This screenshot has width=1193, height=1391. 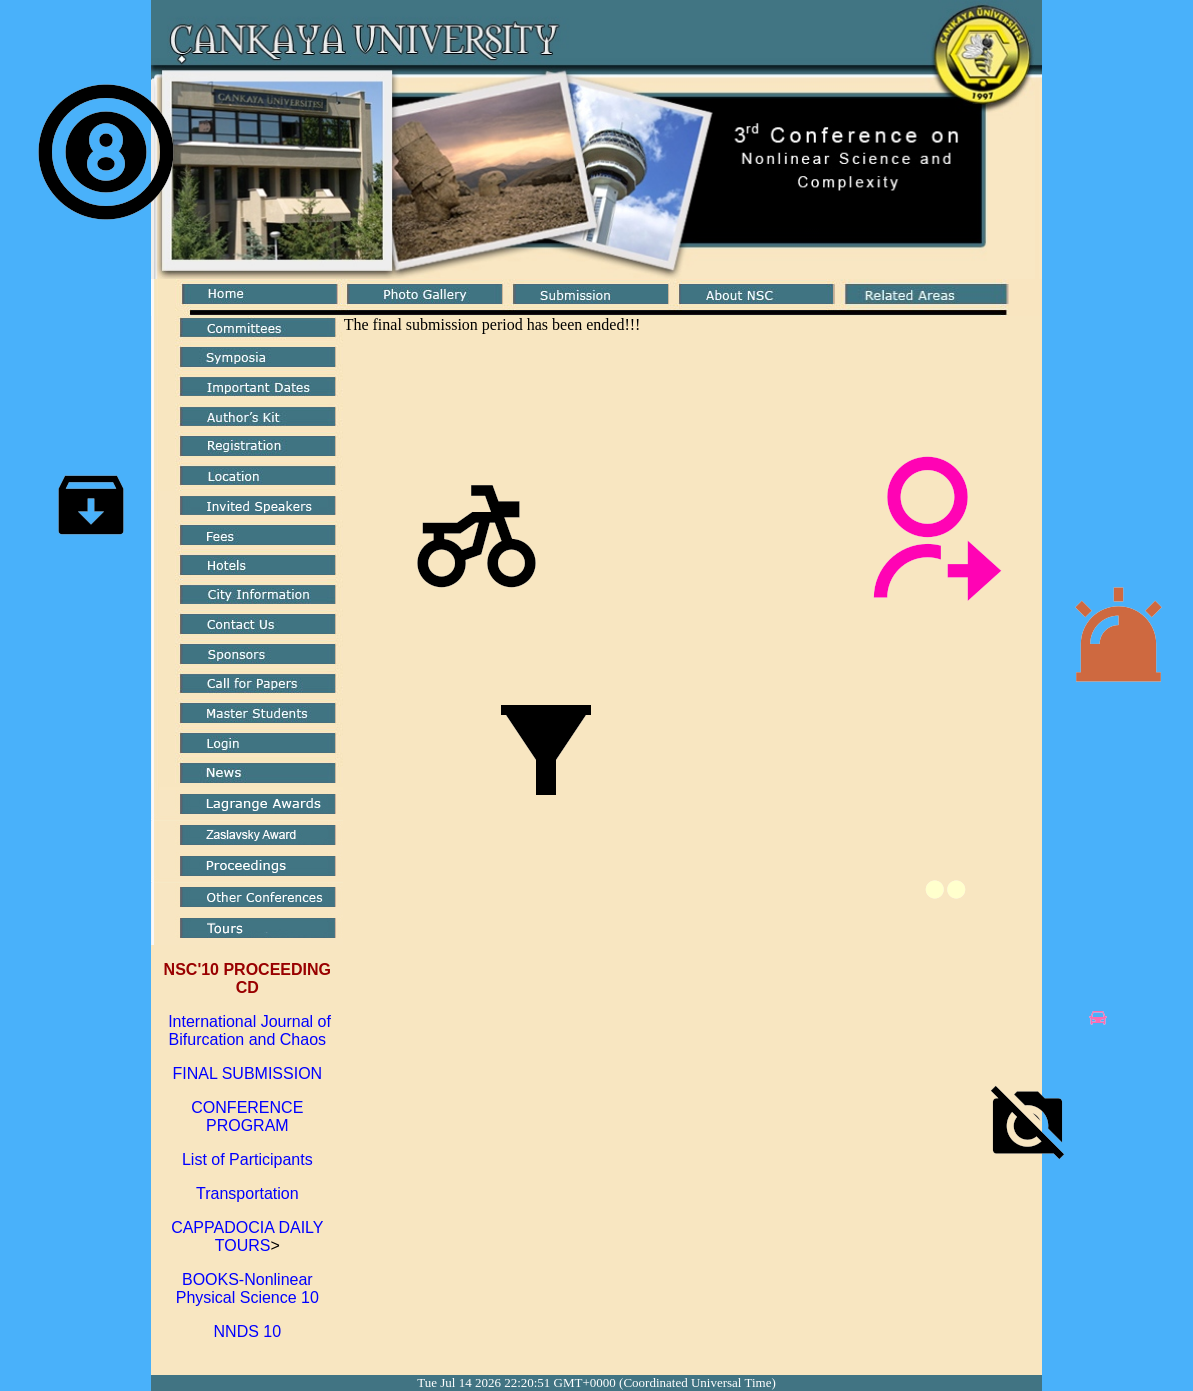 I want to click on archive selected messages to inbox storage, so click(x=91, y=505).